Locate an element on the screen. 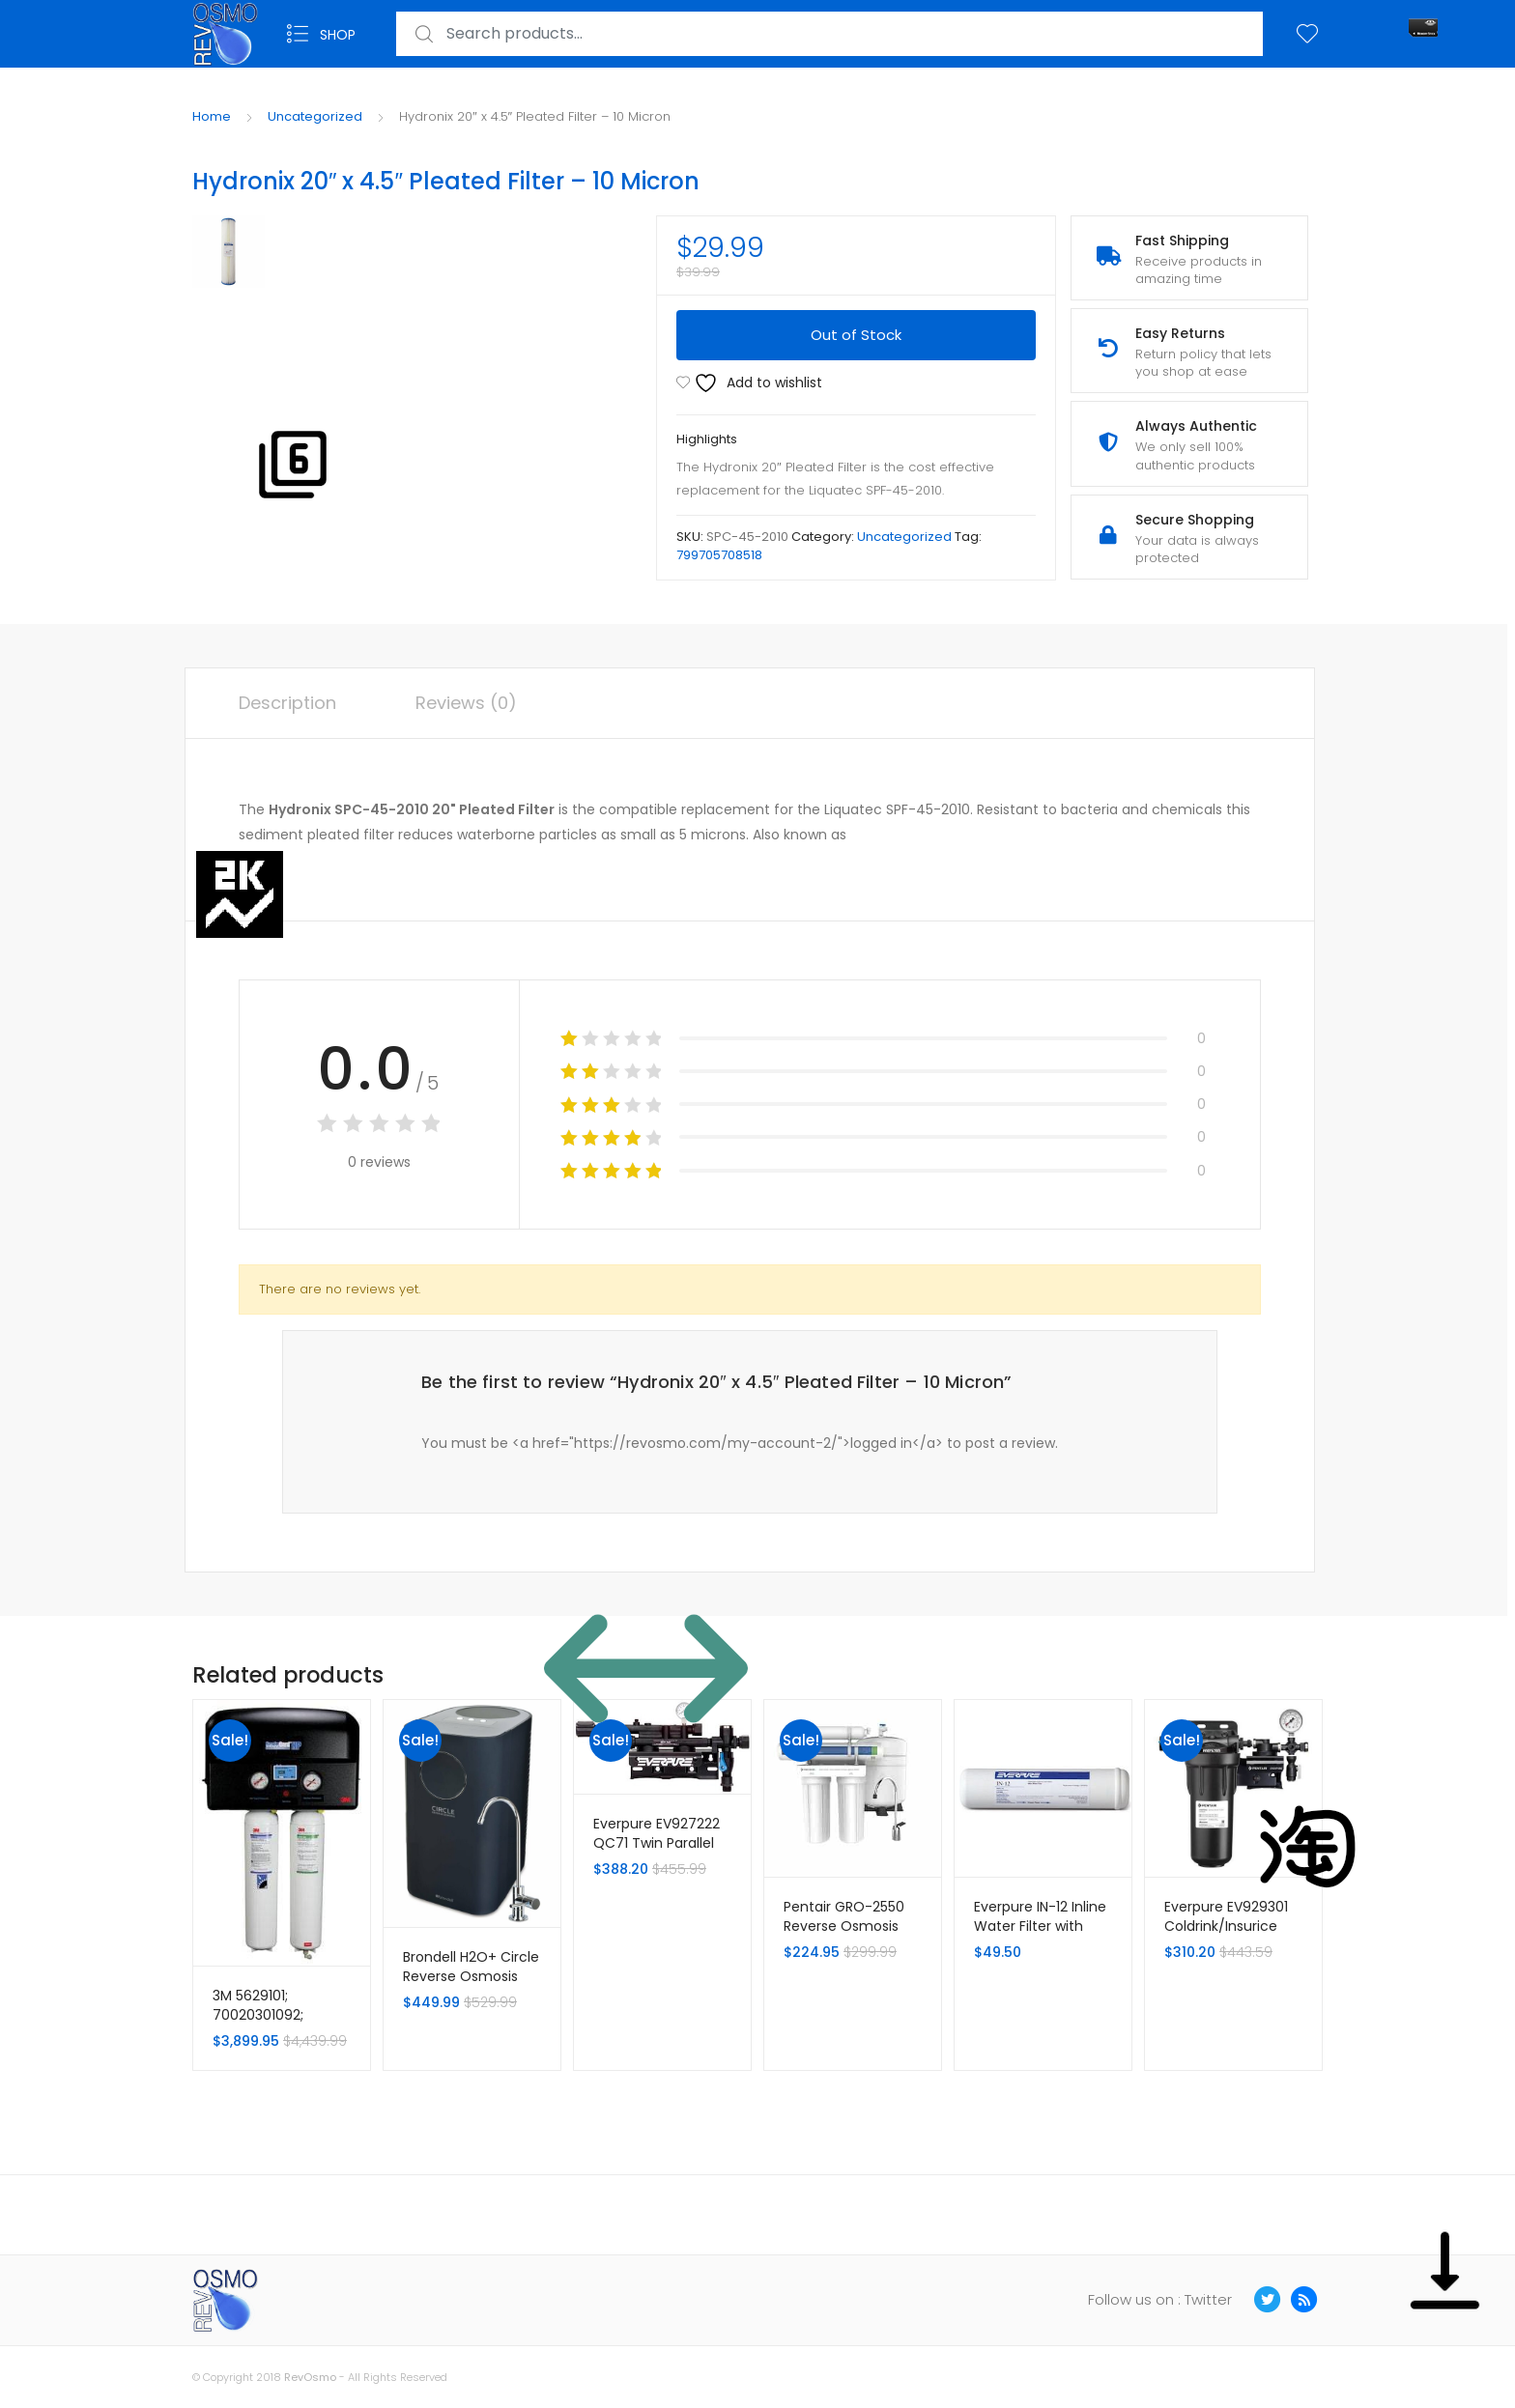 The image size is (1515, 2408). resize or adjust width horizontally is located at coordinates (645, 1671).